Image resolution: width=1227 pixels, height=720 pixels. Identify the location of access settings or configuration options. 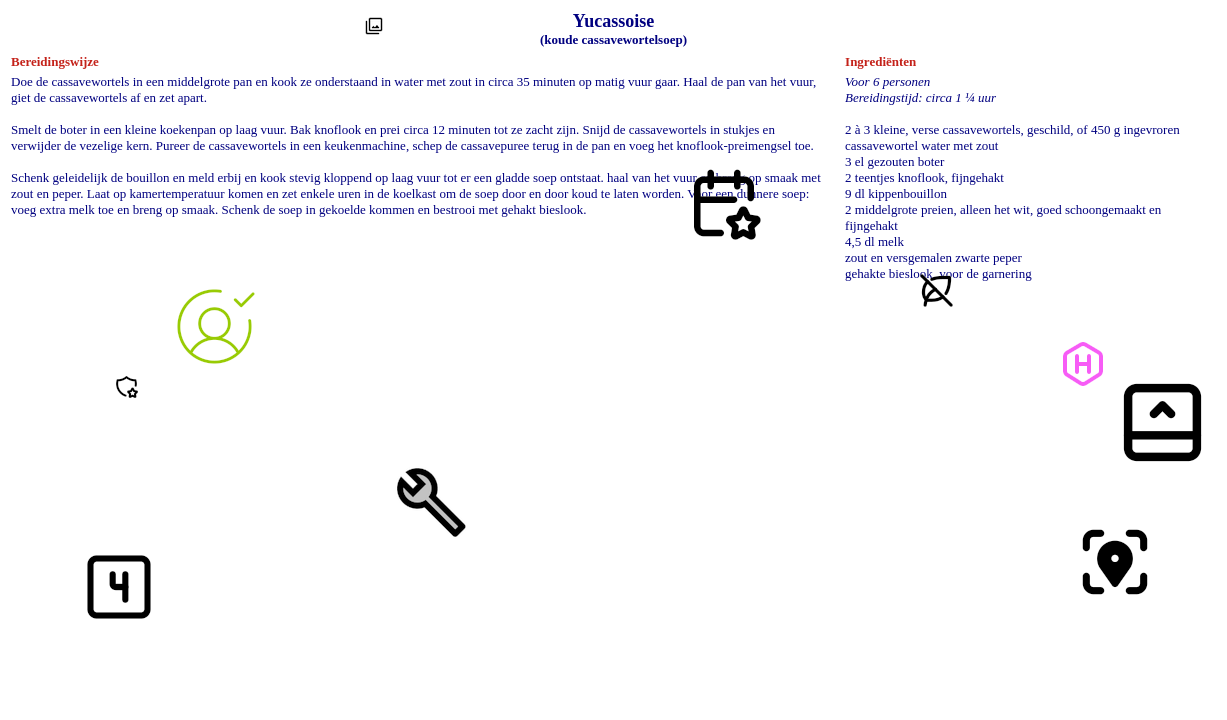
(431, 502).